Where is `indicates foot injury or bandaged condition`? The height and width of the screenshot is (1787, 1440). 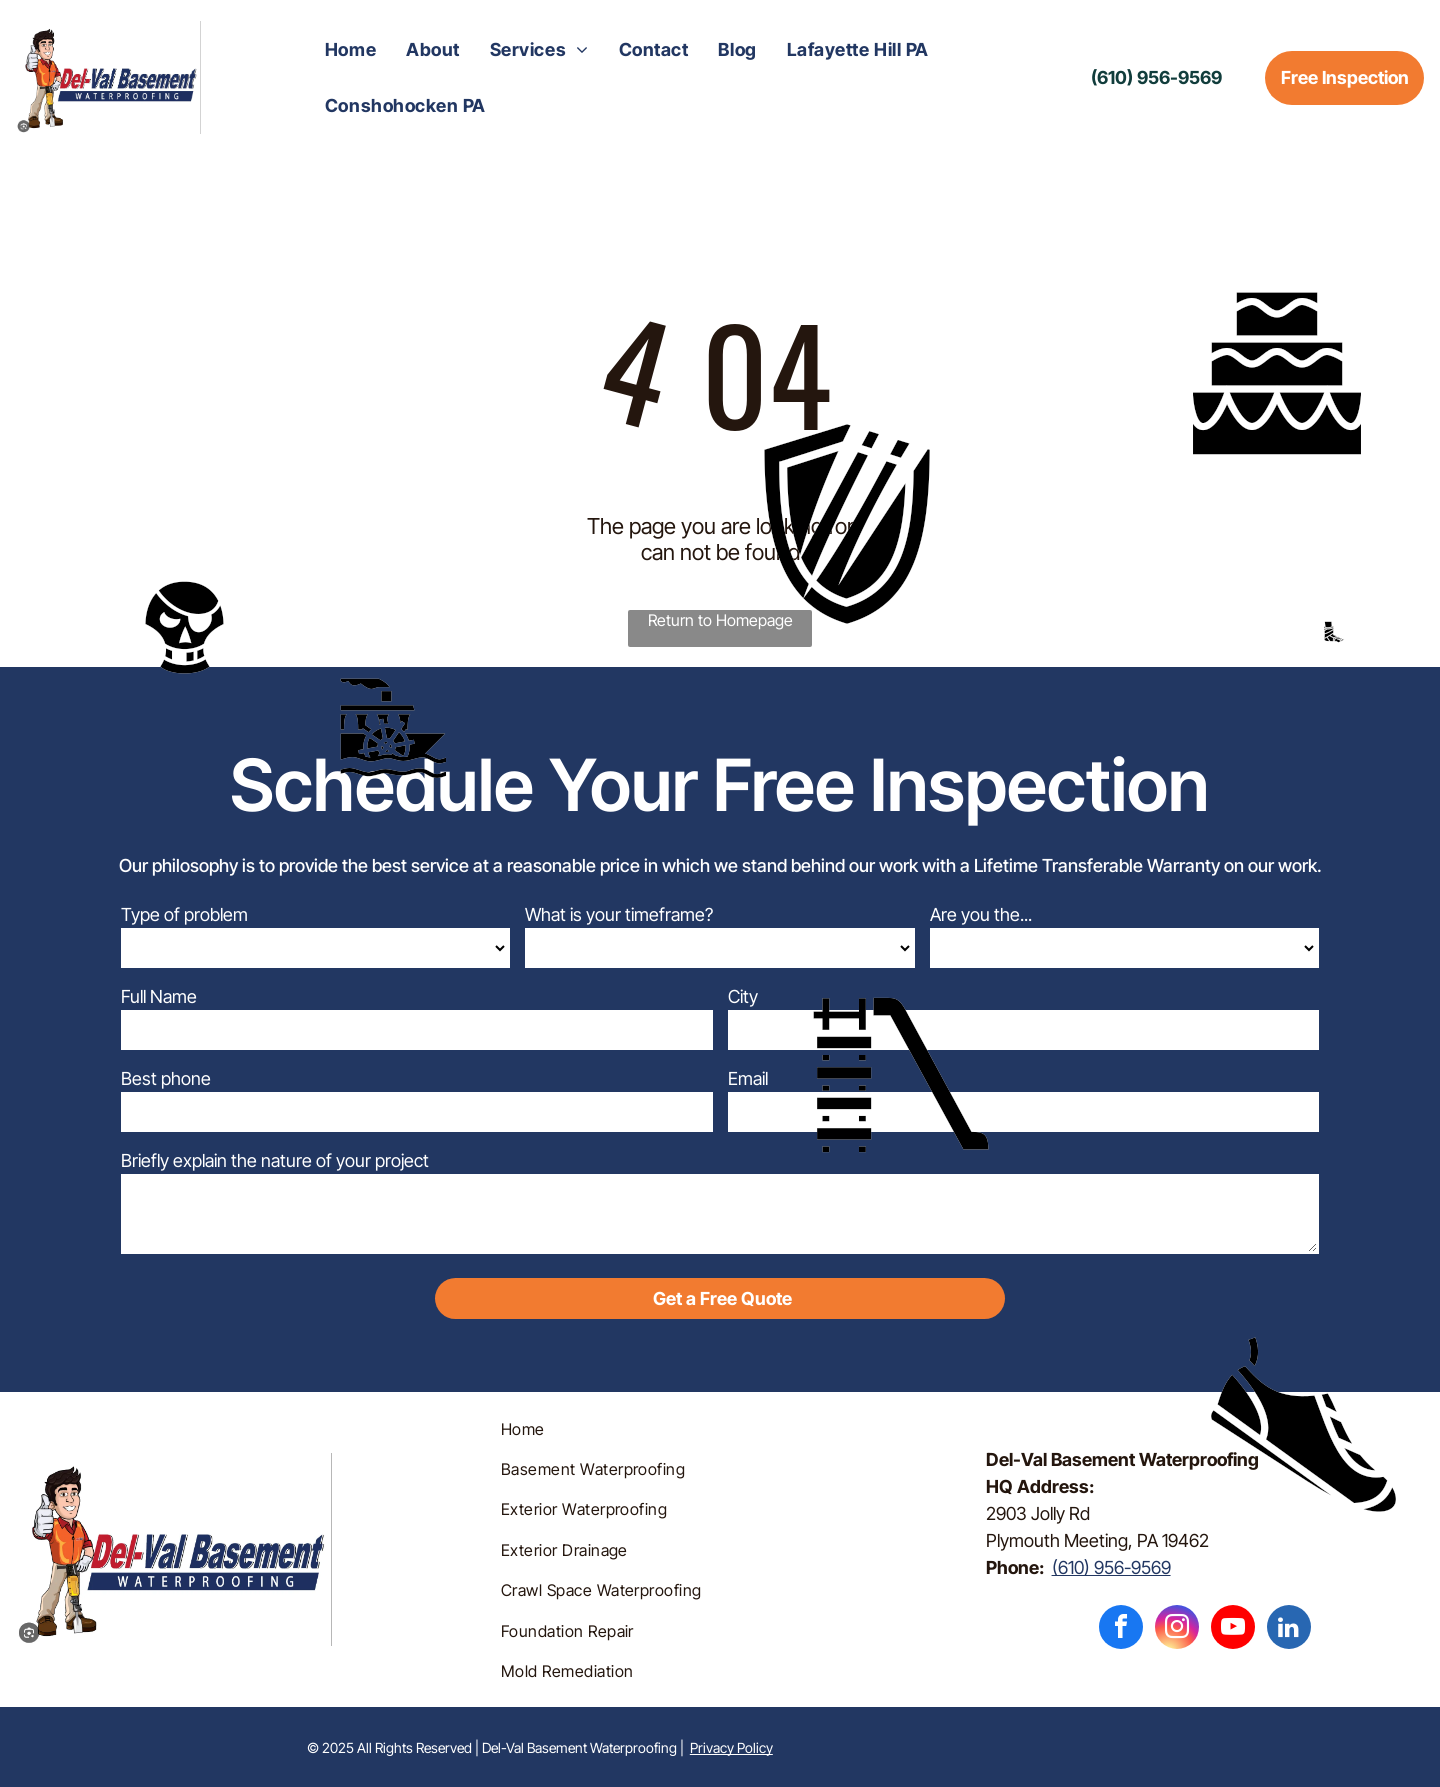 indicates foot injury or bandaged condition is located at coordinates (1334, 632).